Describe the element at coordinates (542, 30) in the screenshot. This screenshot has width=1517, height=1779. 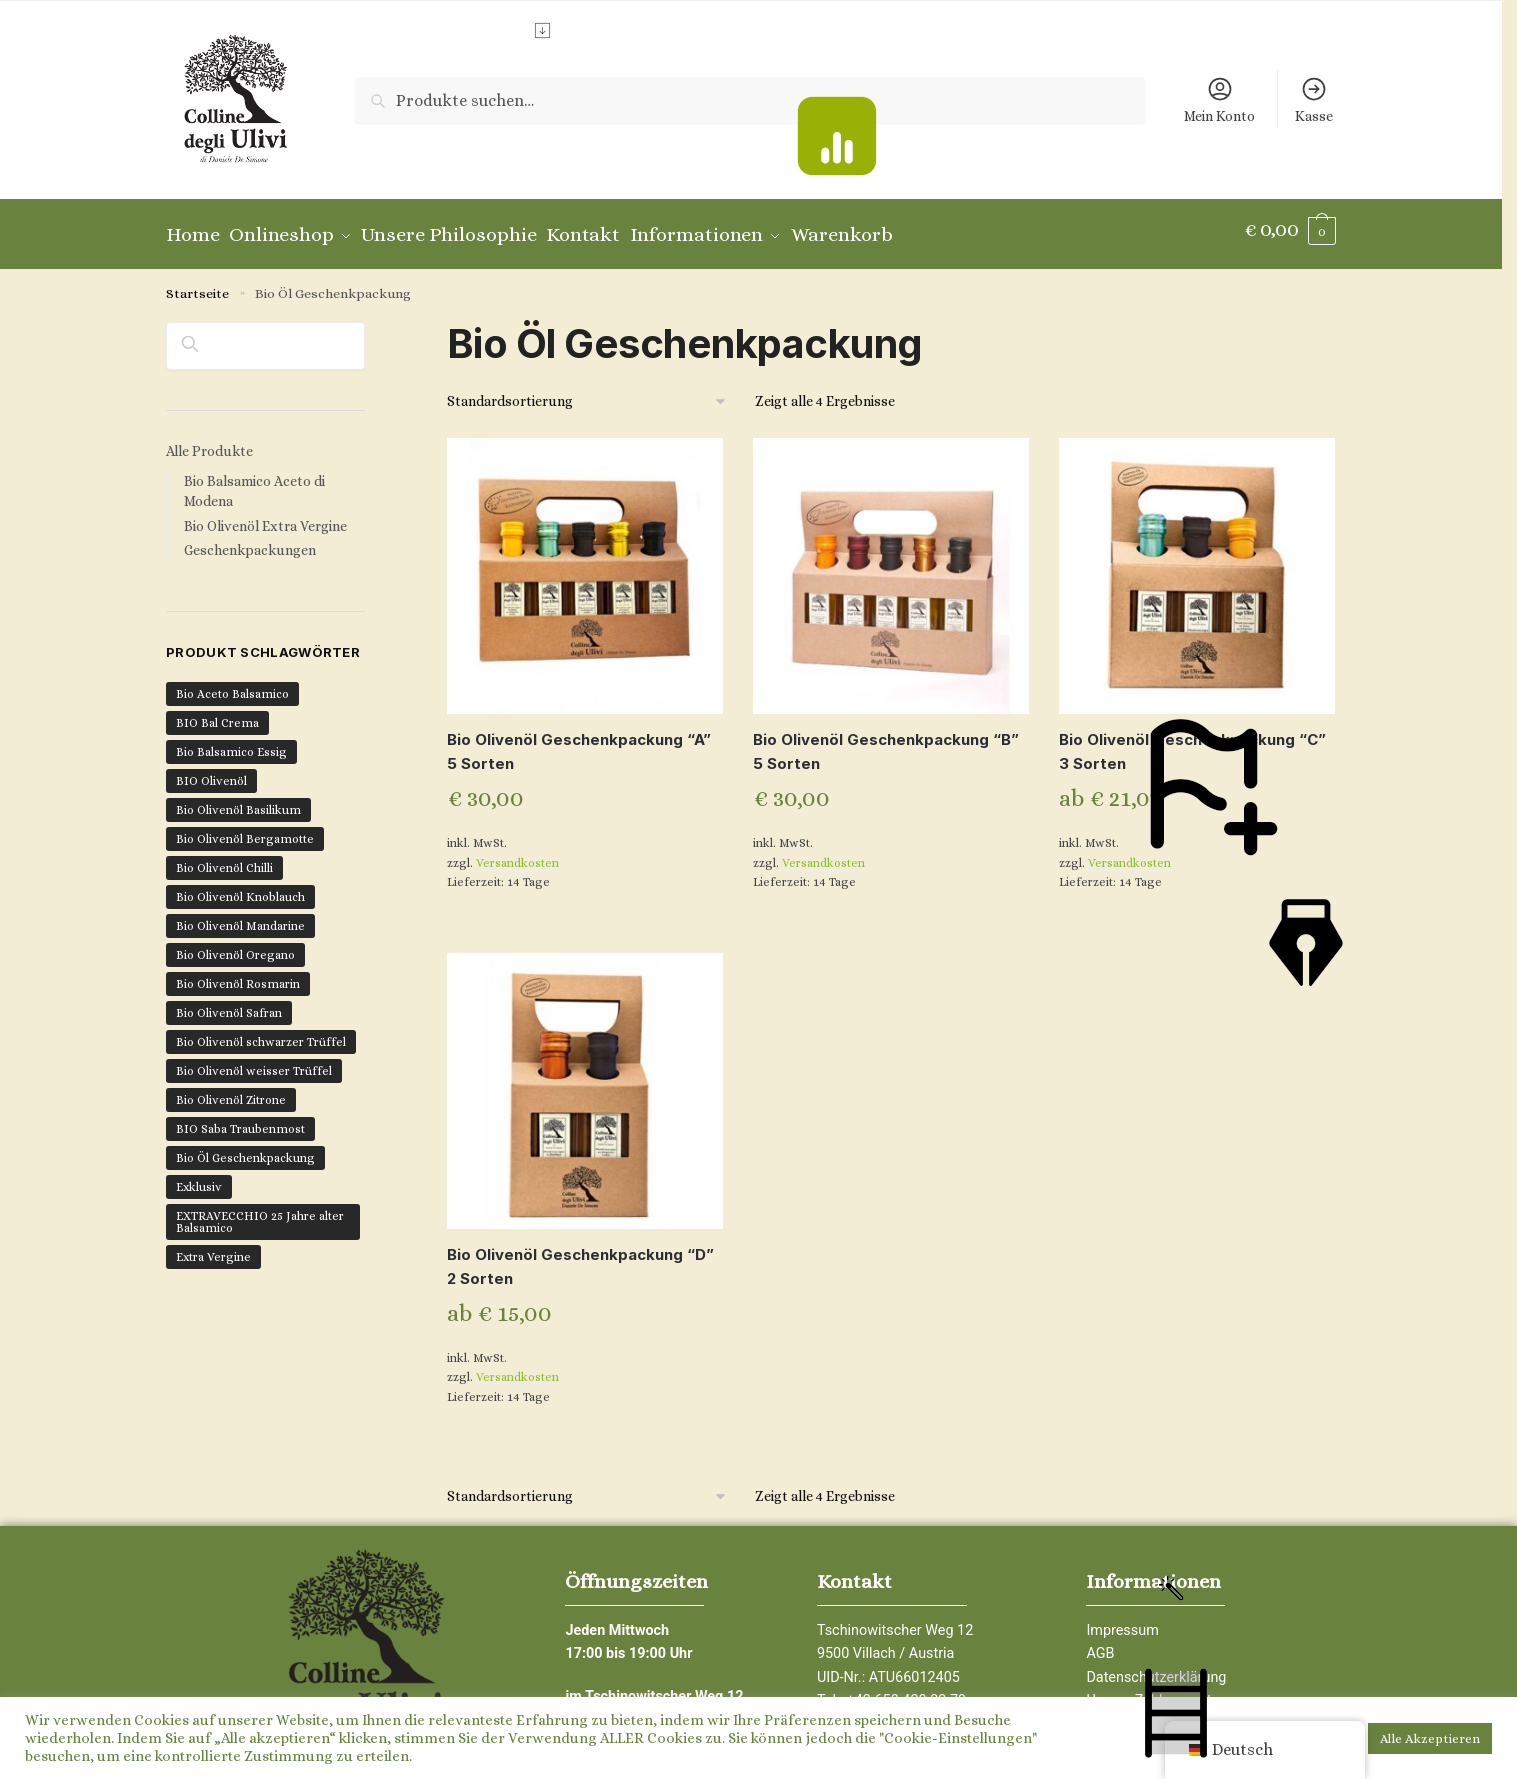
I see `download file or content` at that location.